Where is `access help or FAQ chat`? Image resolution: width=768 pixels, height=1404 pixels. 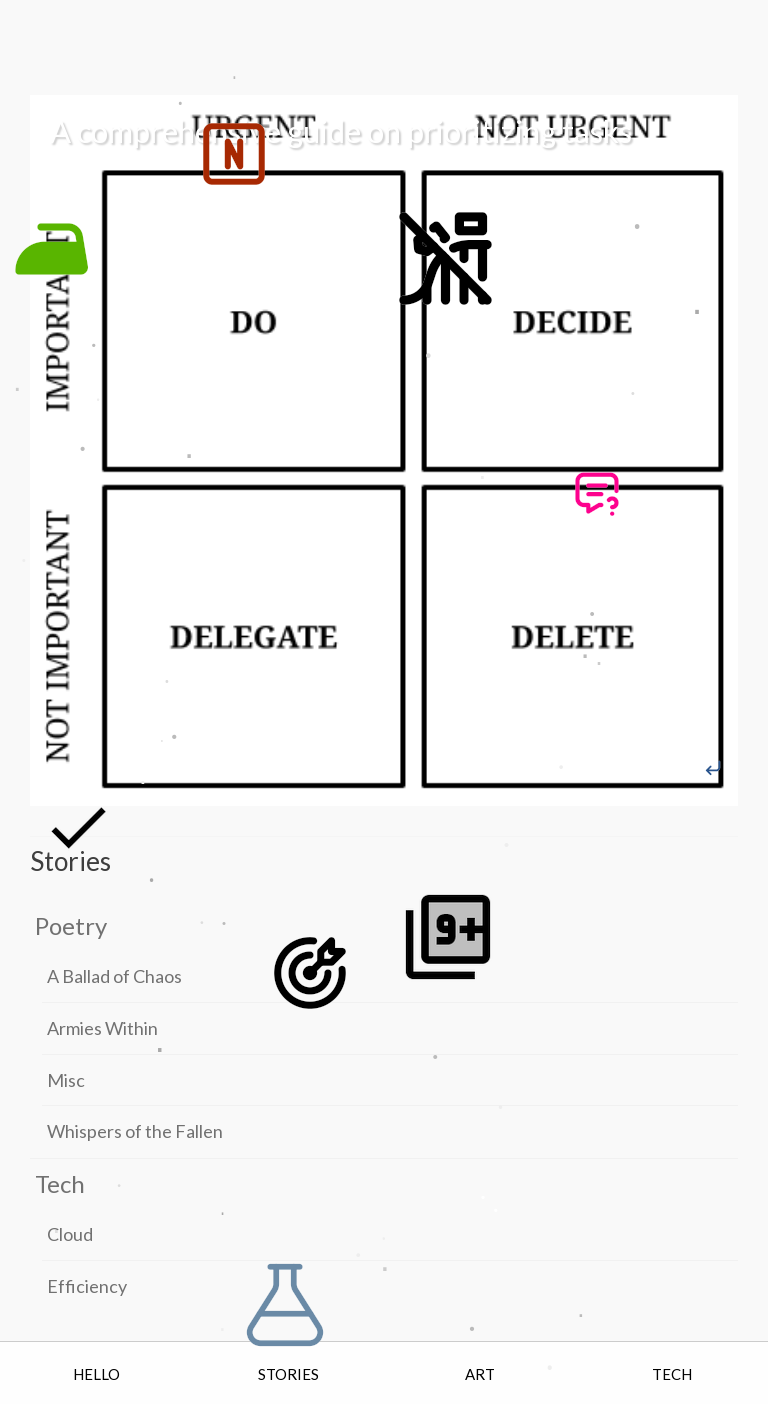
access help or FAQ chat is located at coordinates (597, 492).